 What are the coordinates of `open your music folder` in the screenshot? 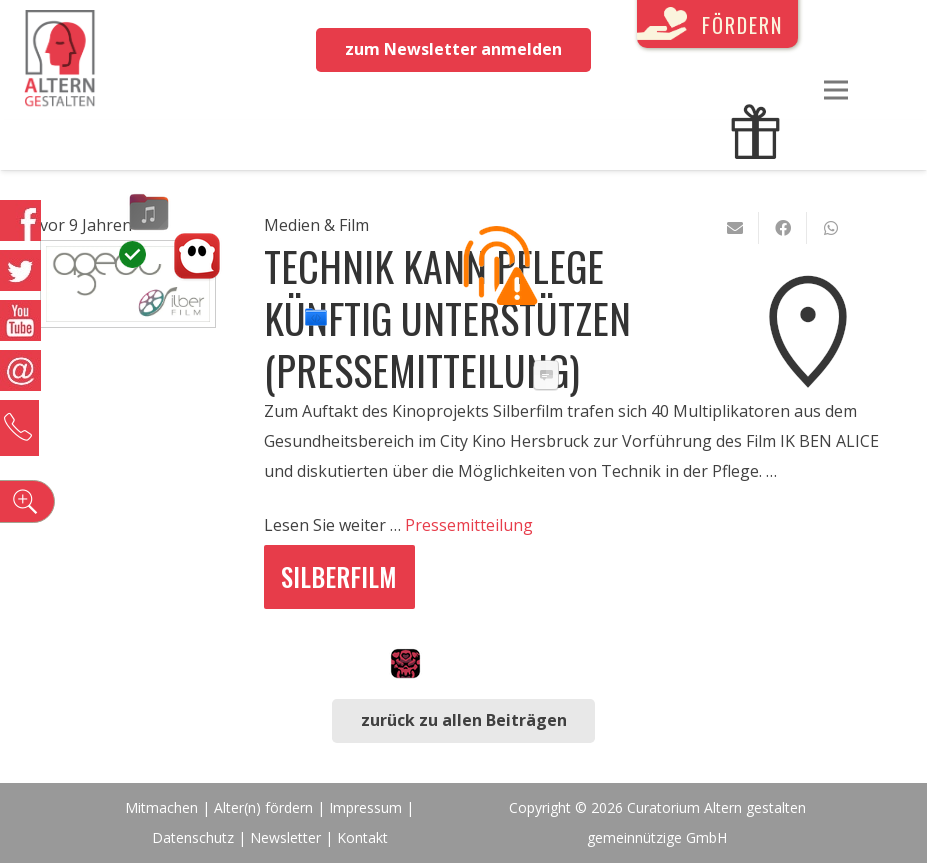 It's located at (149, 212).